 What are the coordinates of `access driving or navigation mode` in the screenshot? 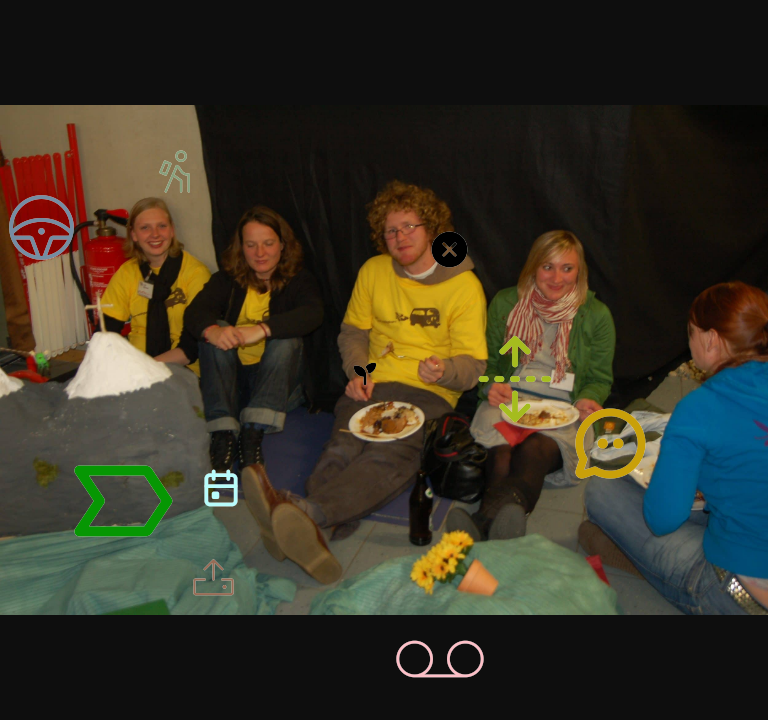 It's located at (41, 227).